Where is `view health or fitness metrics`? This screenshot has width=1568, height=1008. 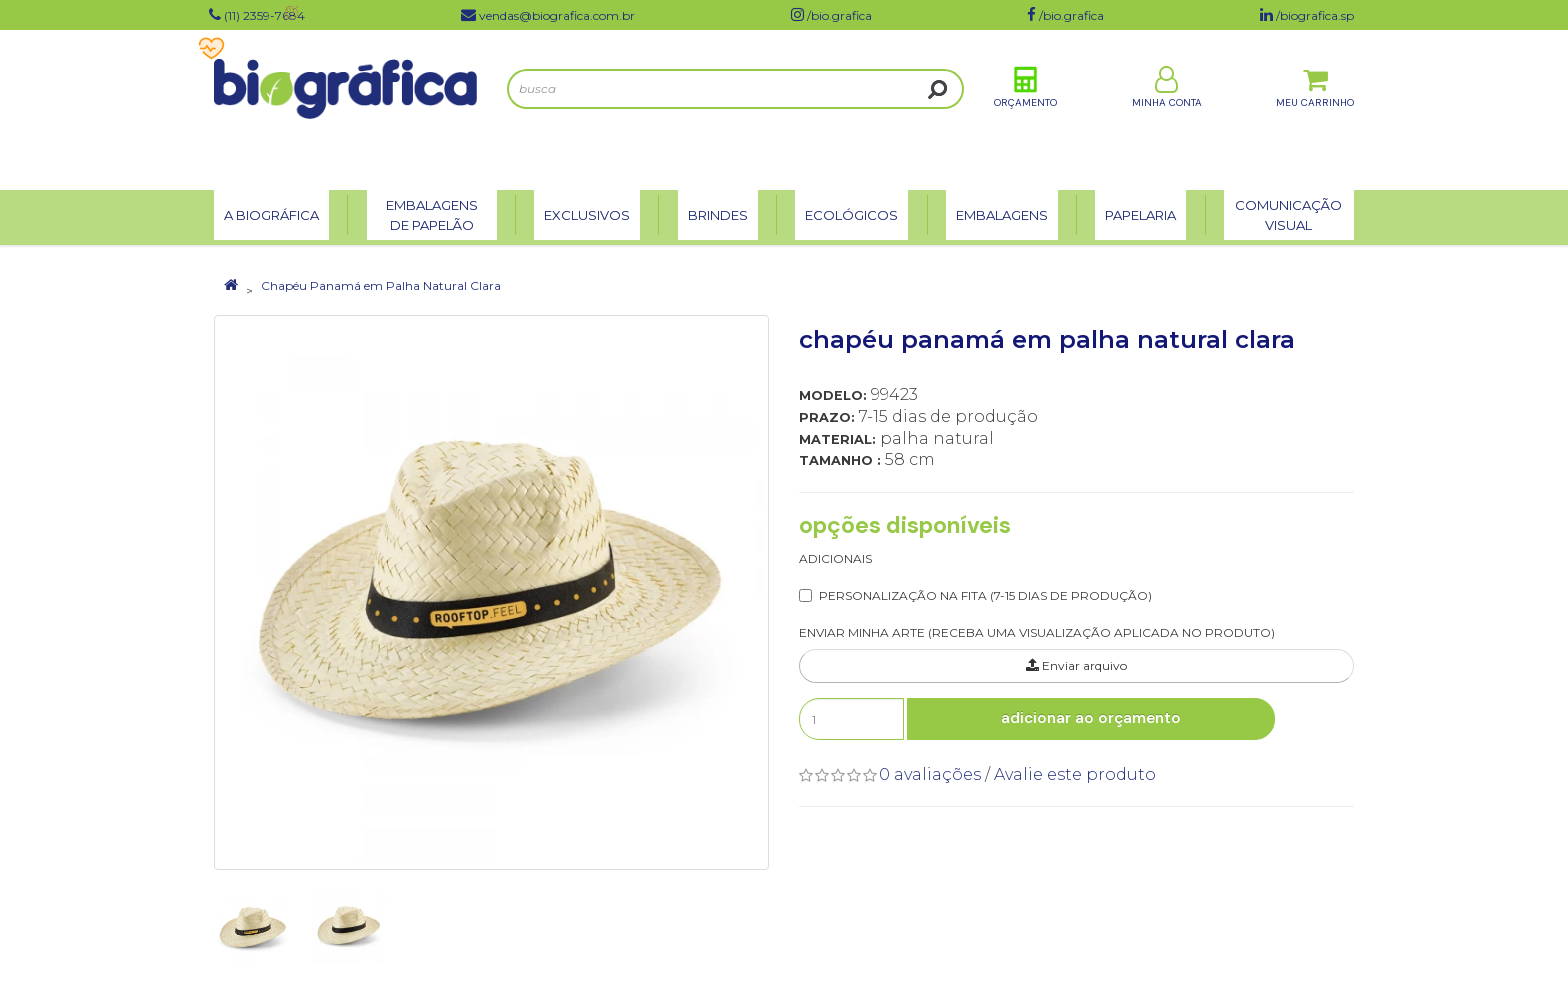
view health or fitness metrics is located at coordinates (211, 47).